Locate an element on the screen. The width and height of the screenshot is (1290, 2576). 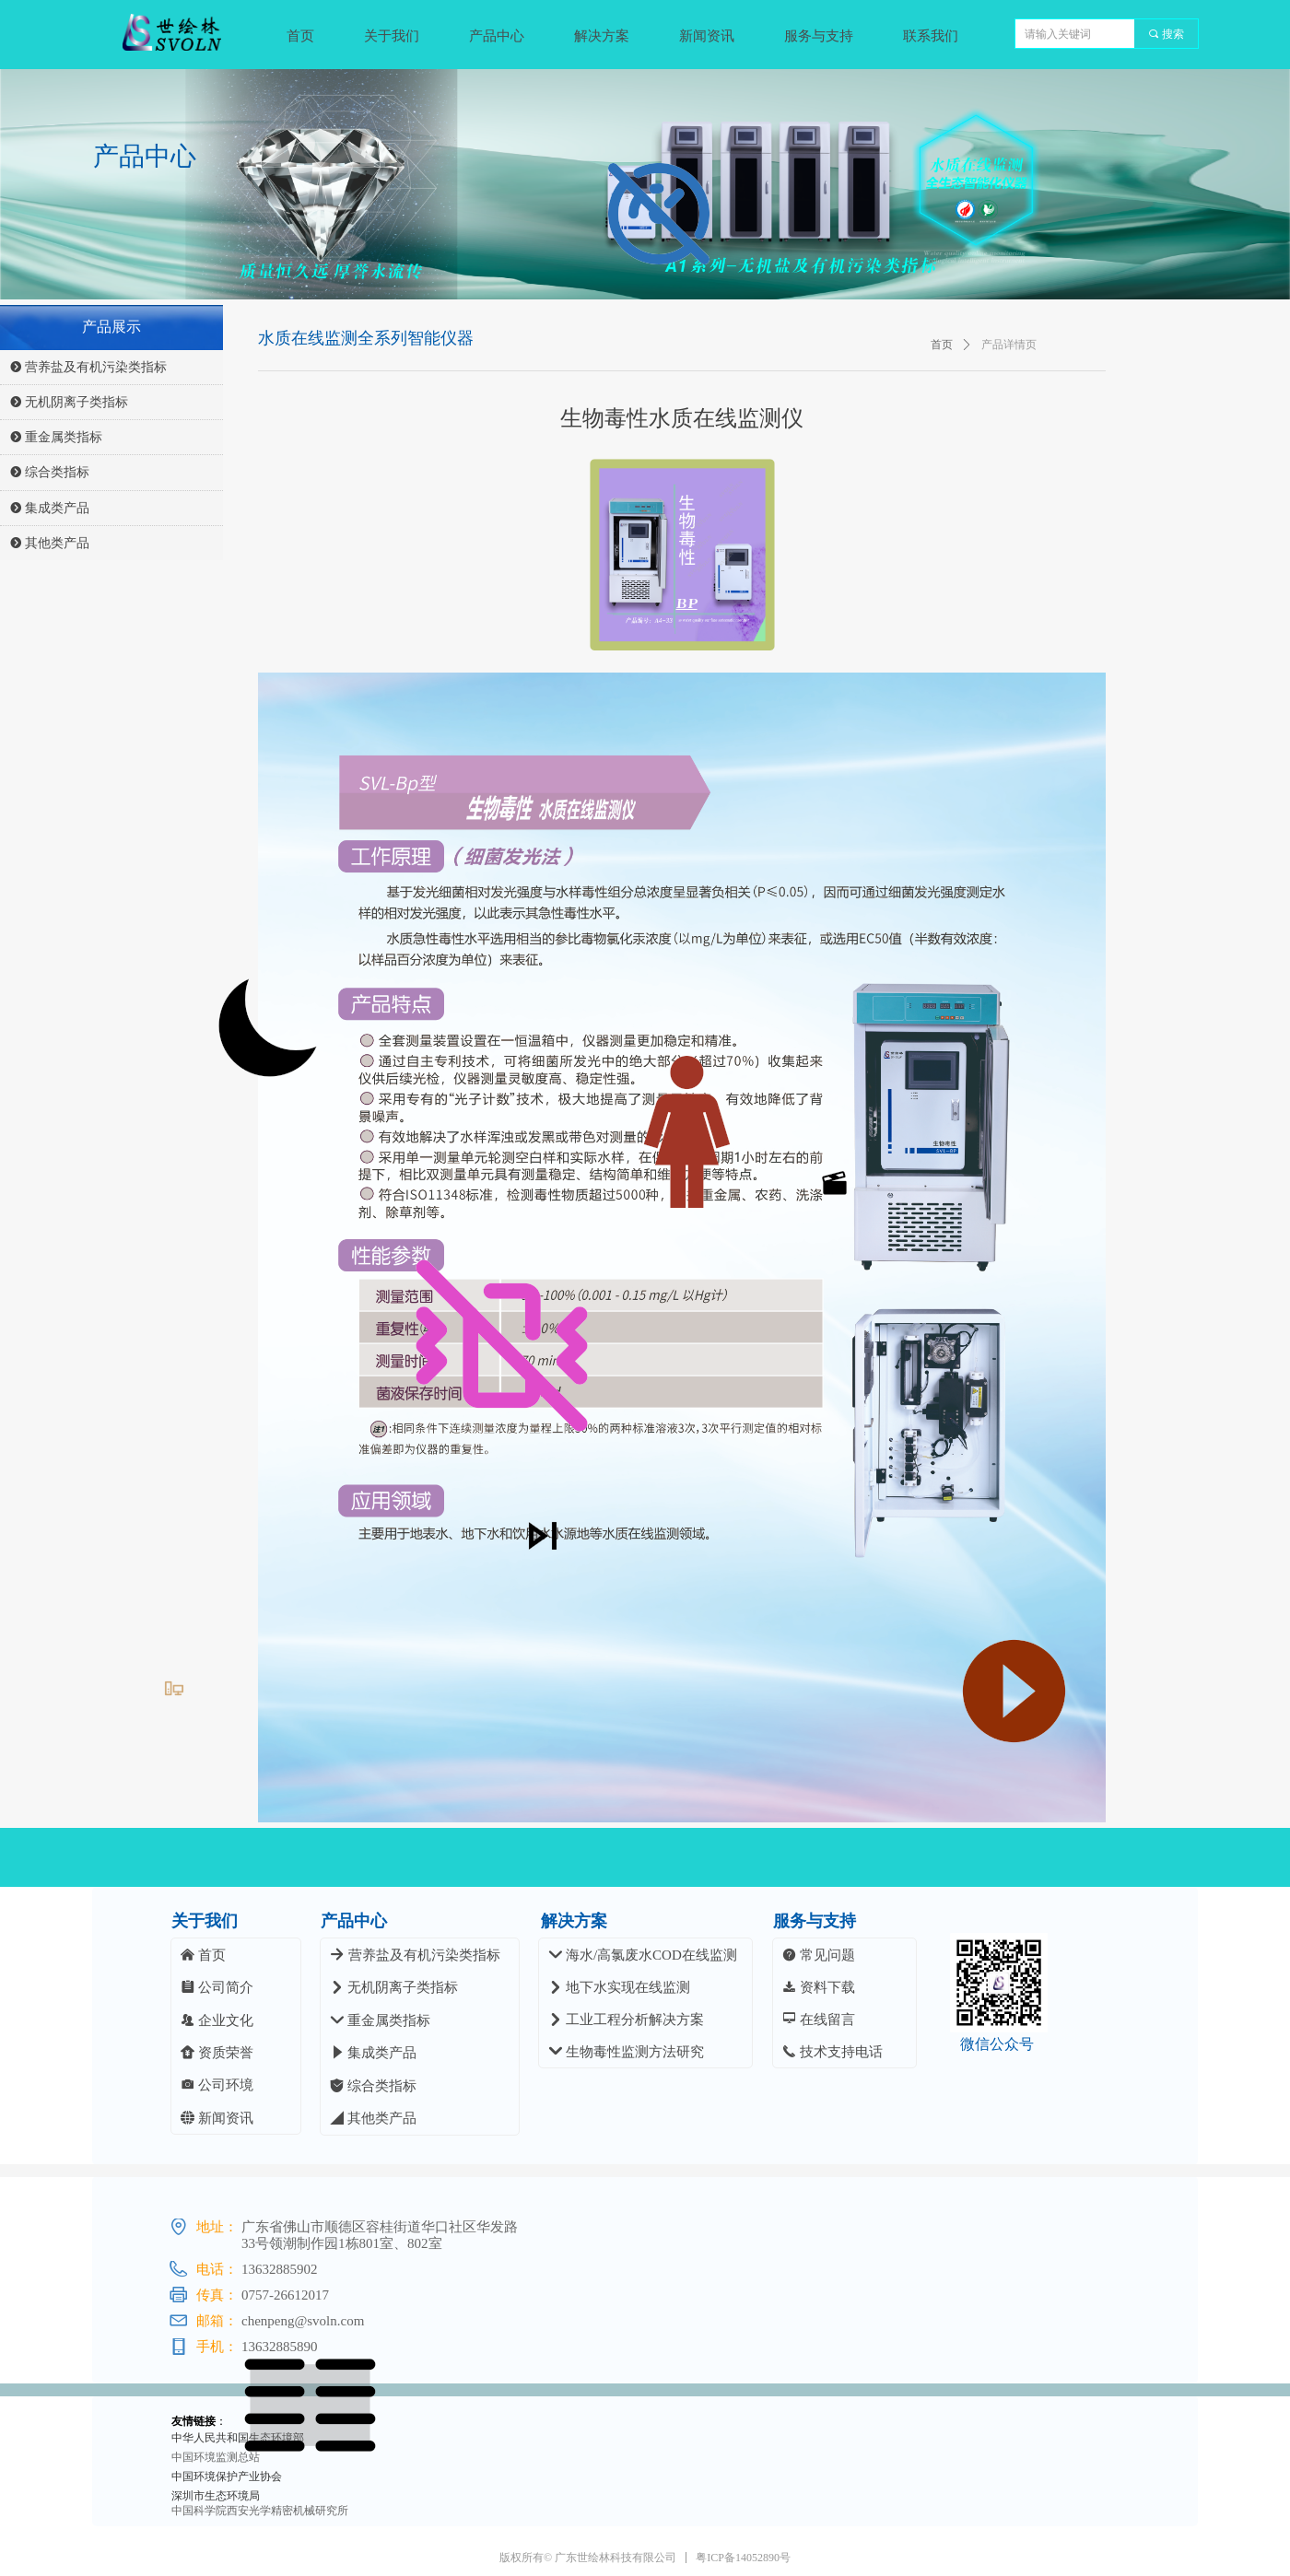
desktop computer or PC device is located at coordinates (173, 1688).